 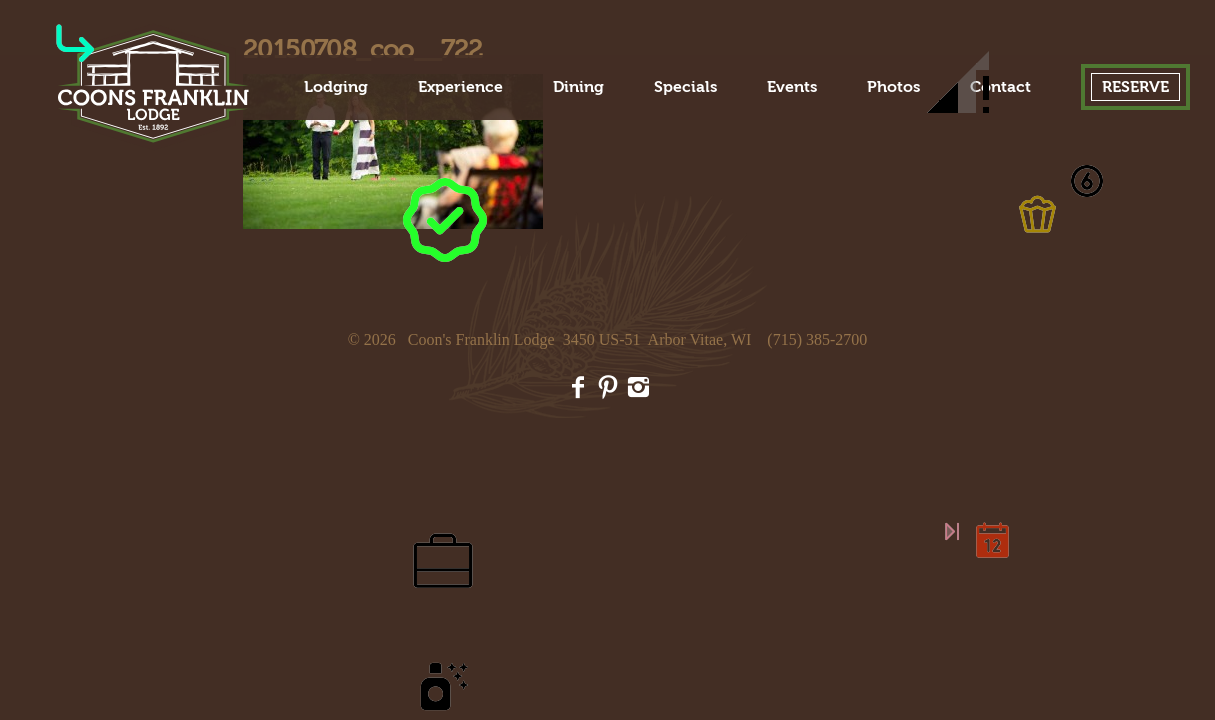 What do you see at coordinates (445, 220) in the screenshot?
I see `indicates a verified account or identity` at bounding box center [445, 220].